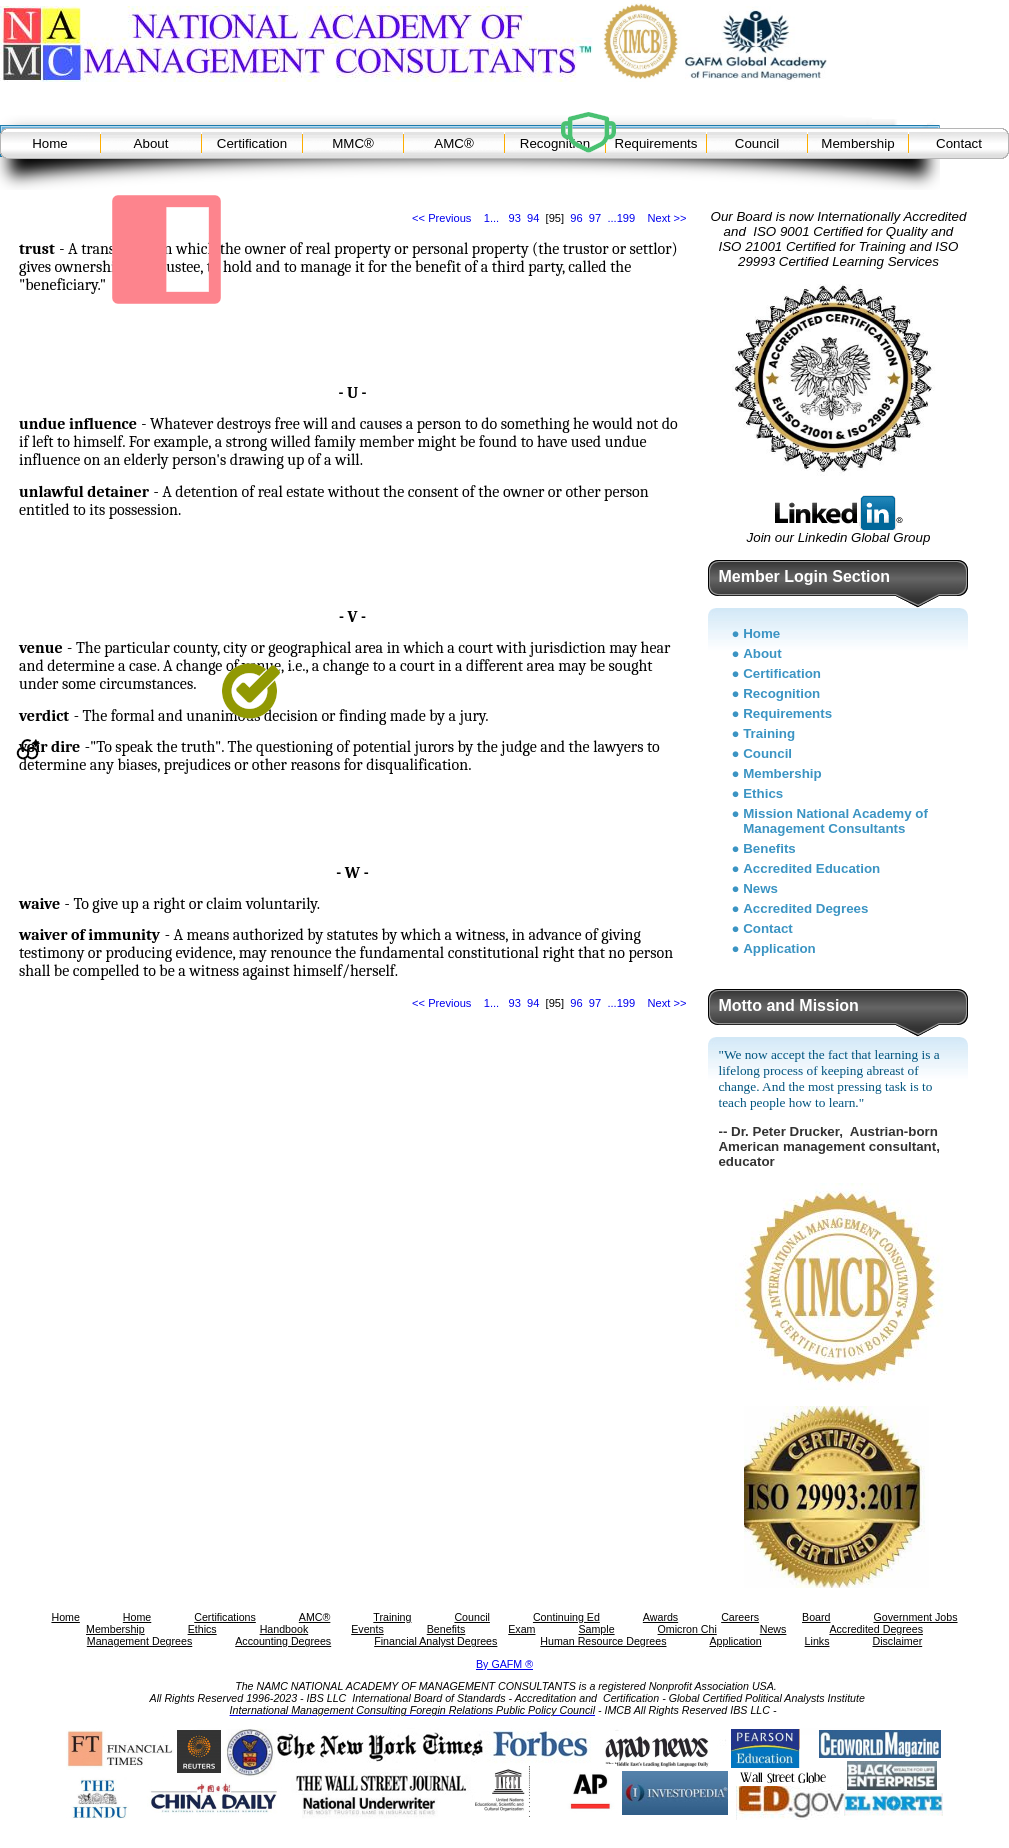 The height and width of the screenshot is (1848, 1009). Describe the element at coordinates (251, 691) in the screenshot. I see `open Google Tasks app` at that location.